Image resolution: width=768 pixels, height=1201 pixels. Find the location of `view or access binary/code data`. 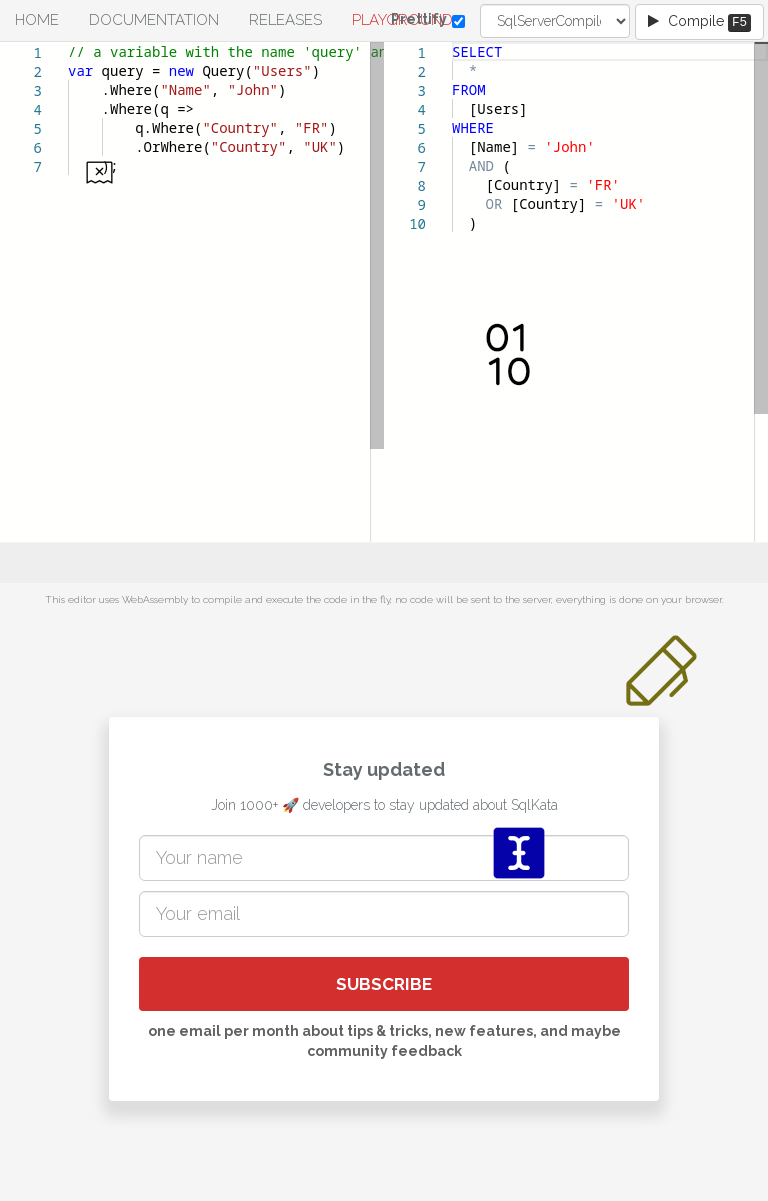

view or access binary/code data is located at coordinates (507, 354).